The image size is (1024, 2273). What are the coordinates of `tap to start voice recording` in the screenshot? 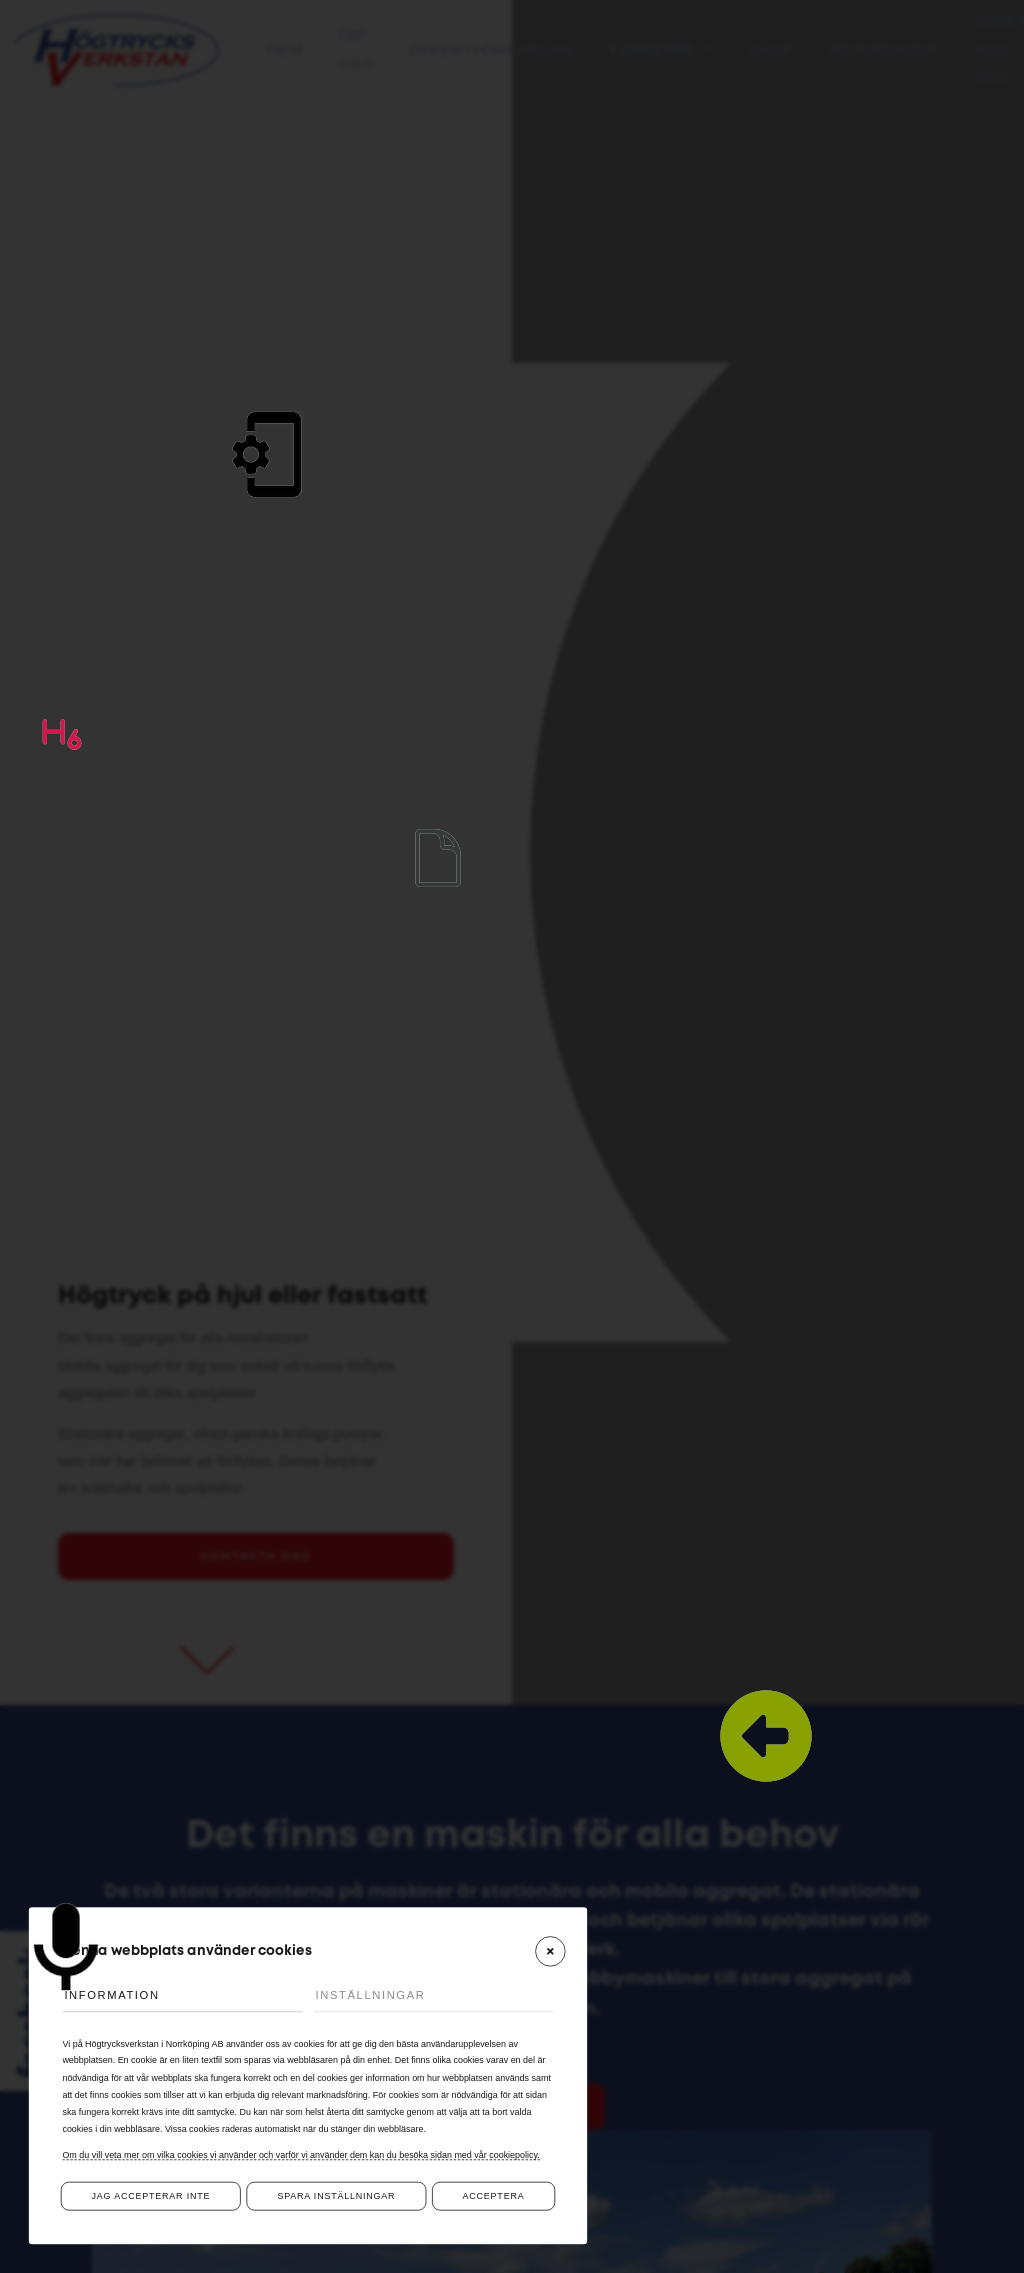 It's located at (66, 1949).